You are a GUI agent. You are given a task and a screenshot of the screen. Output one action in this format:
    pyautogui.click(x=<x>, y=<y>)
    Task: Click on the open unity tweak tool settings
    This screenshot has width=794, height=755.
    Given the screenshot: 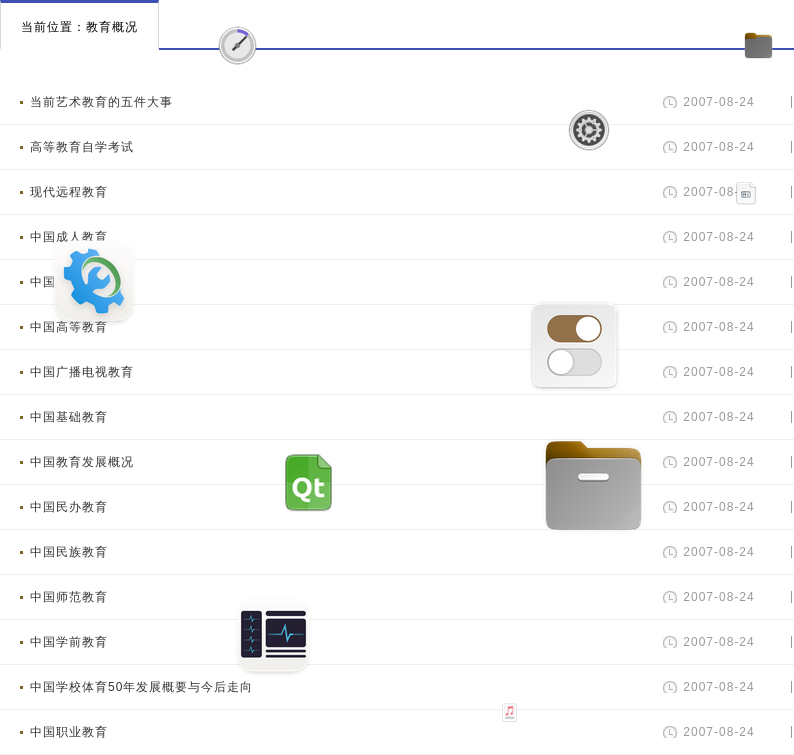 What is the action you would take?
    pyautogui.click(x=574, y=345)
    